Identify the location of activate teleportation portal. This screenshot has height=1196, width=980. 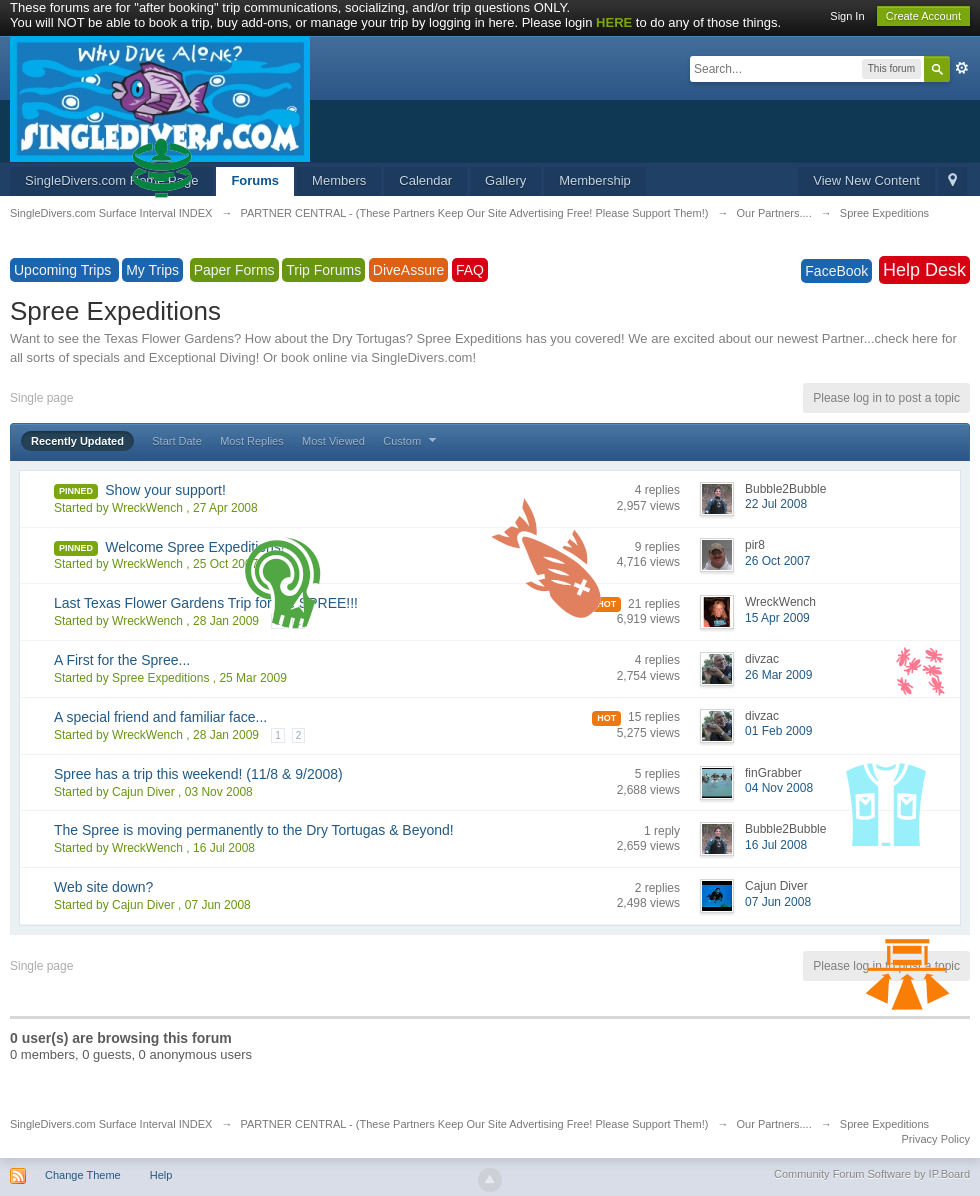
(162, 168).